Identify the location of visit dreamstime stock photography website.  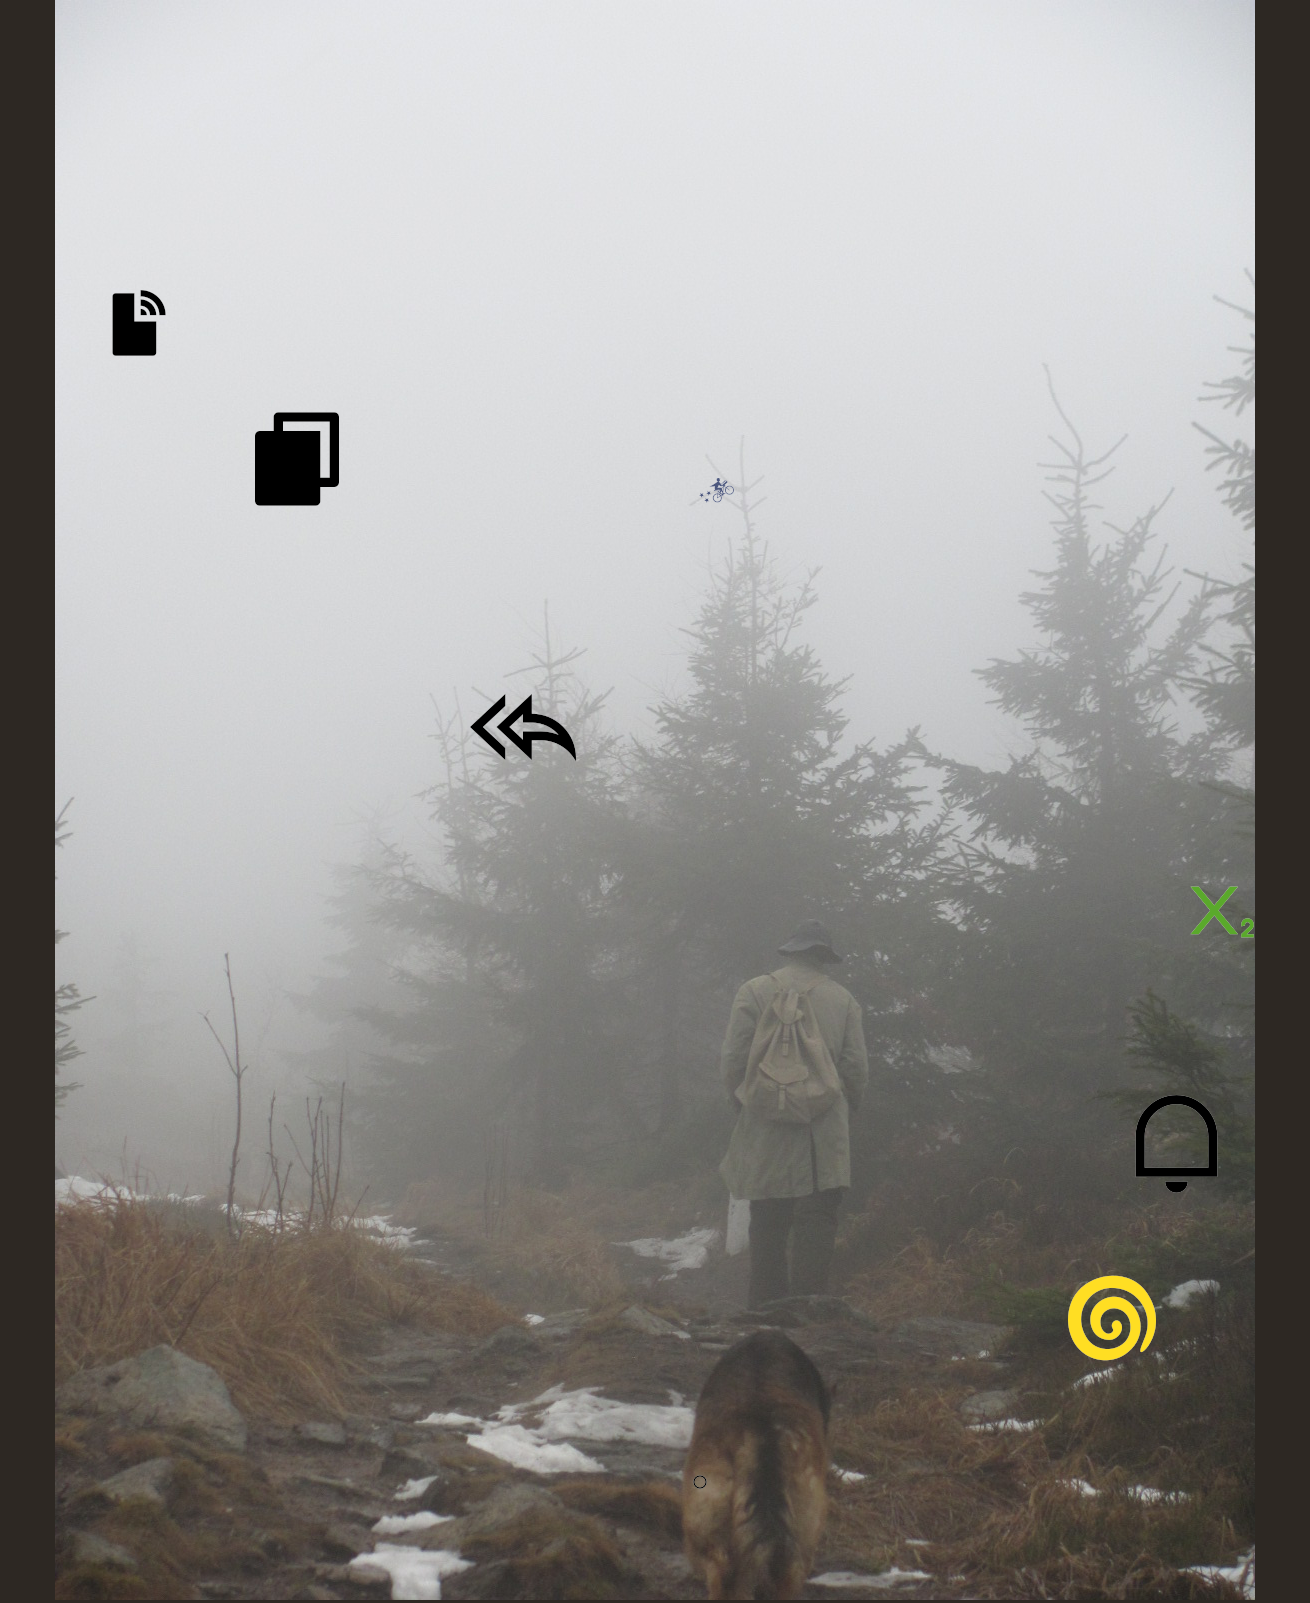
(1112, 1318).